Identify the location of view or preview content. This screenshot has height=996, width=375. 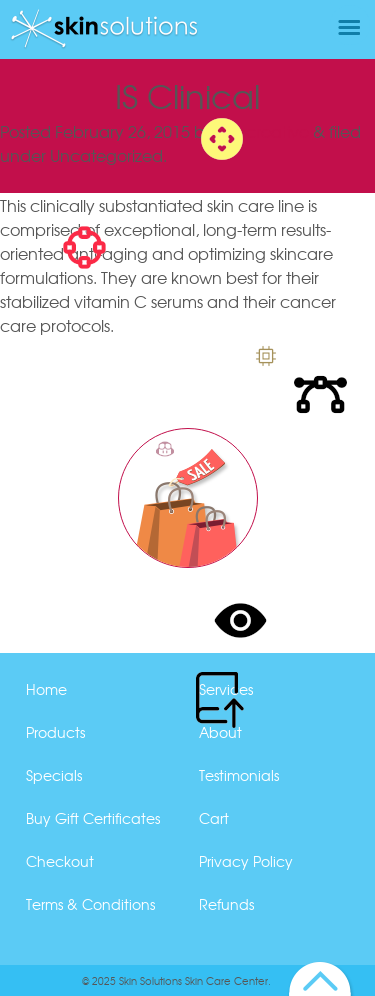
(240, 620).